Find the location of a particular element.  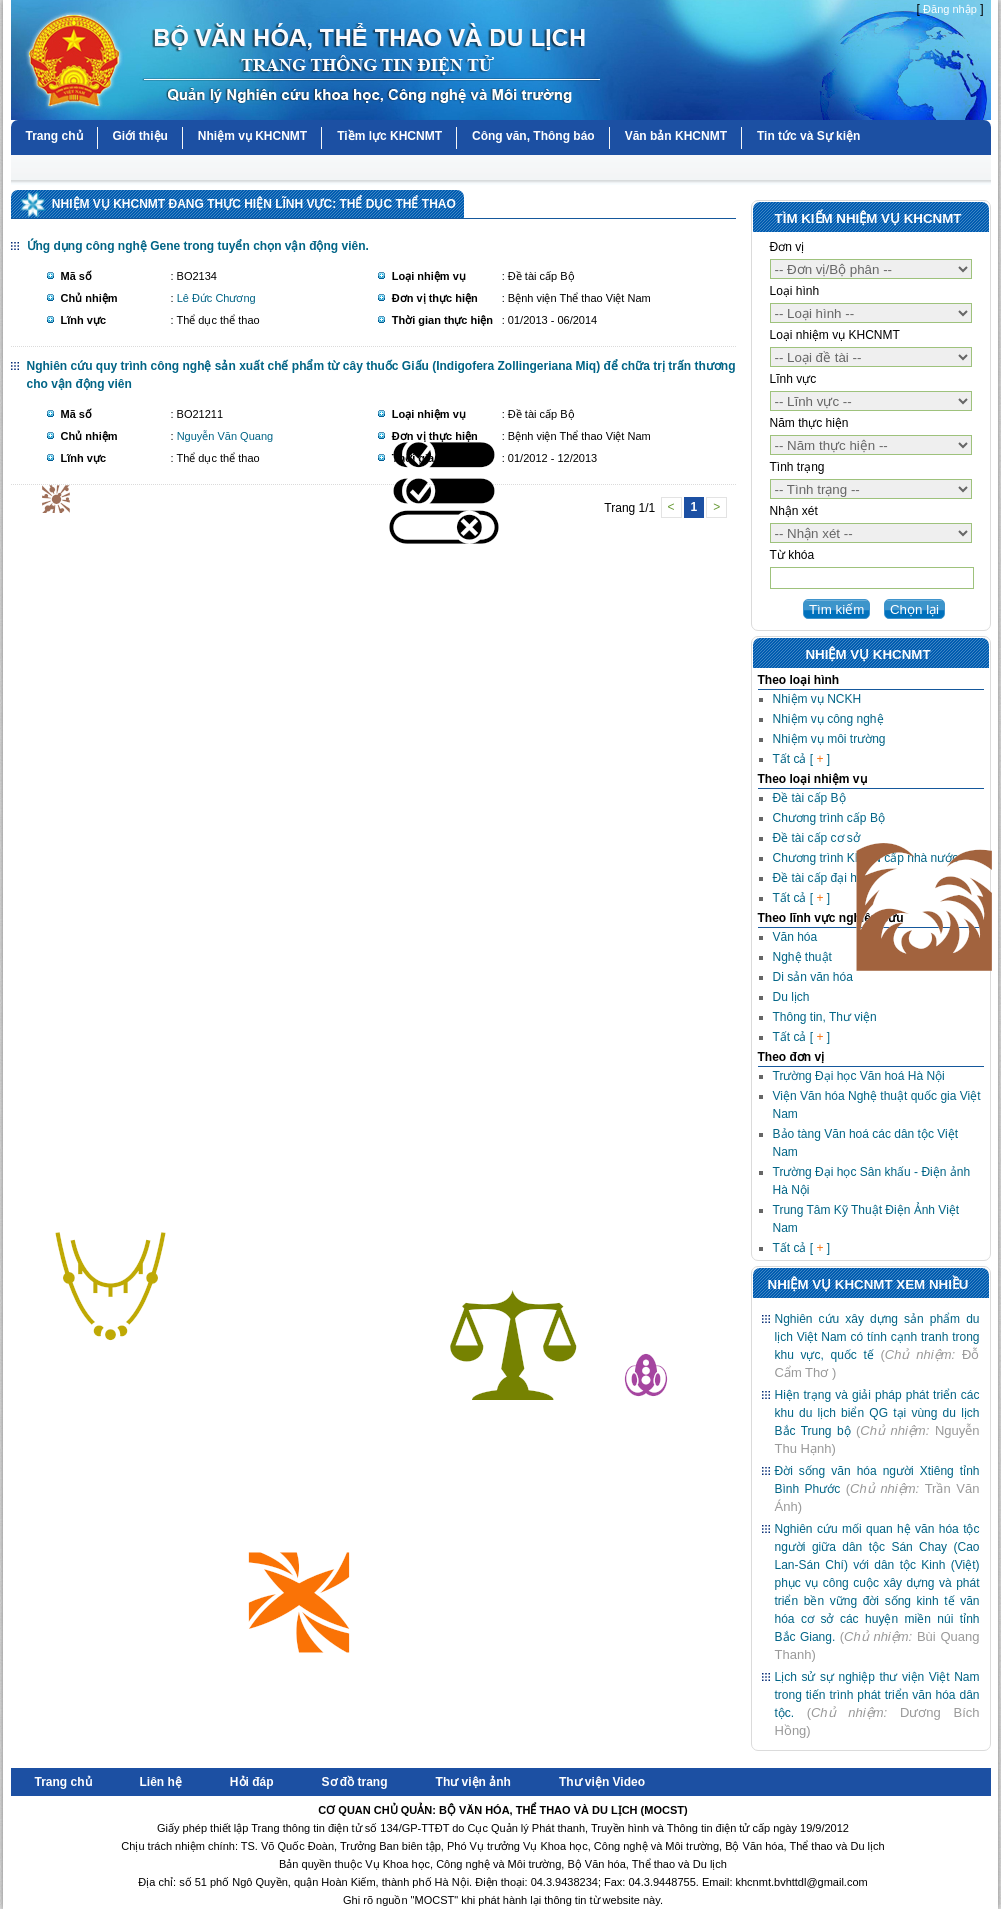

indicates a collapse or implosion effect in gameplay is located at coordinates (56, 499).